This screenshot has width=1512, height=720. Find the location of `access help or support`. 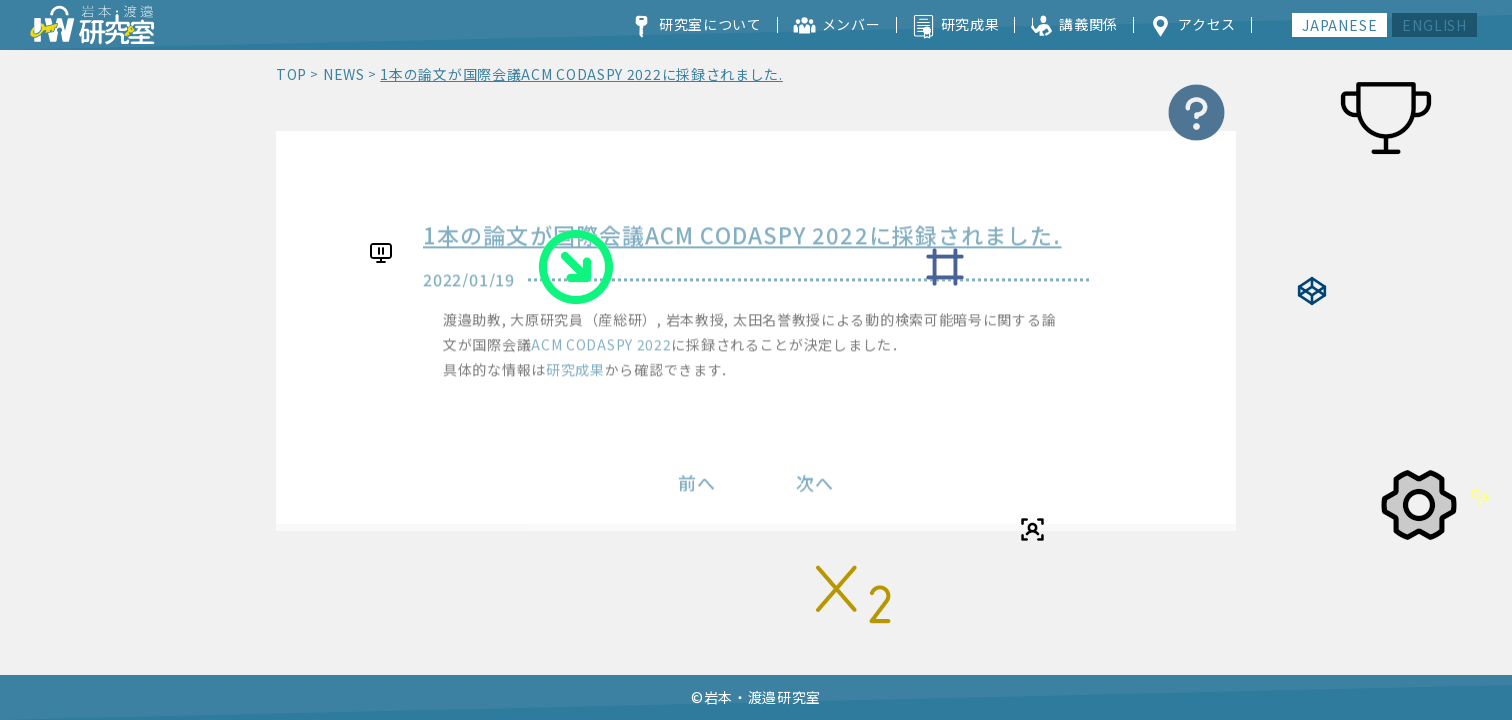

access help or support is located at coordinates (1196, 112).